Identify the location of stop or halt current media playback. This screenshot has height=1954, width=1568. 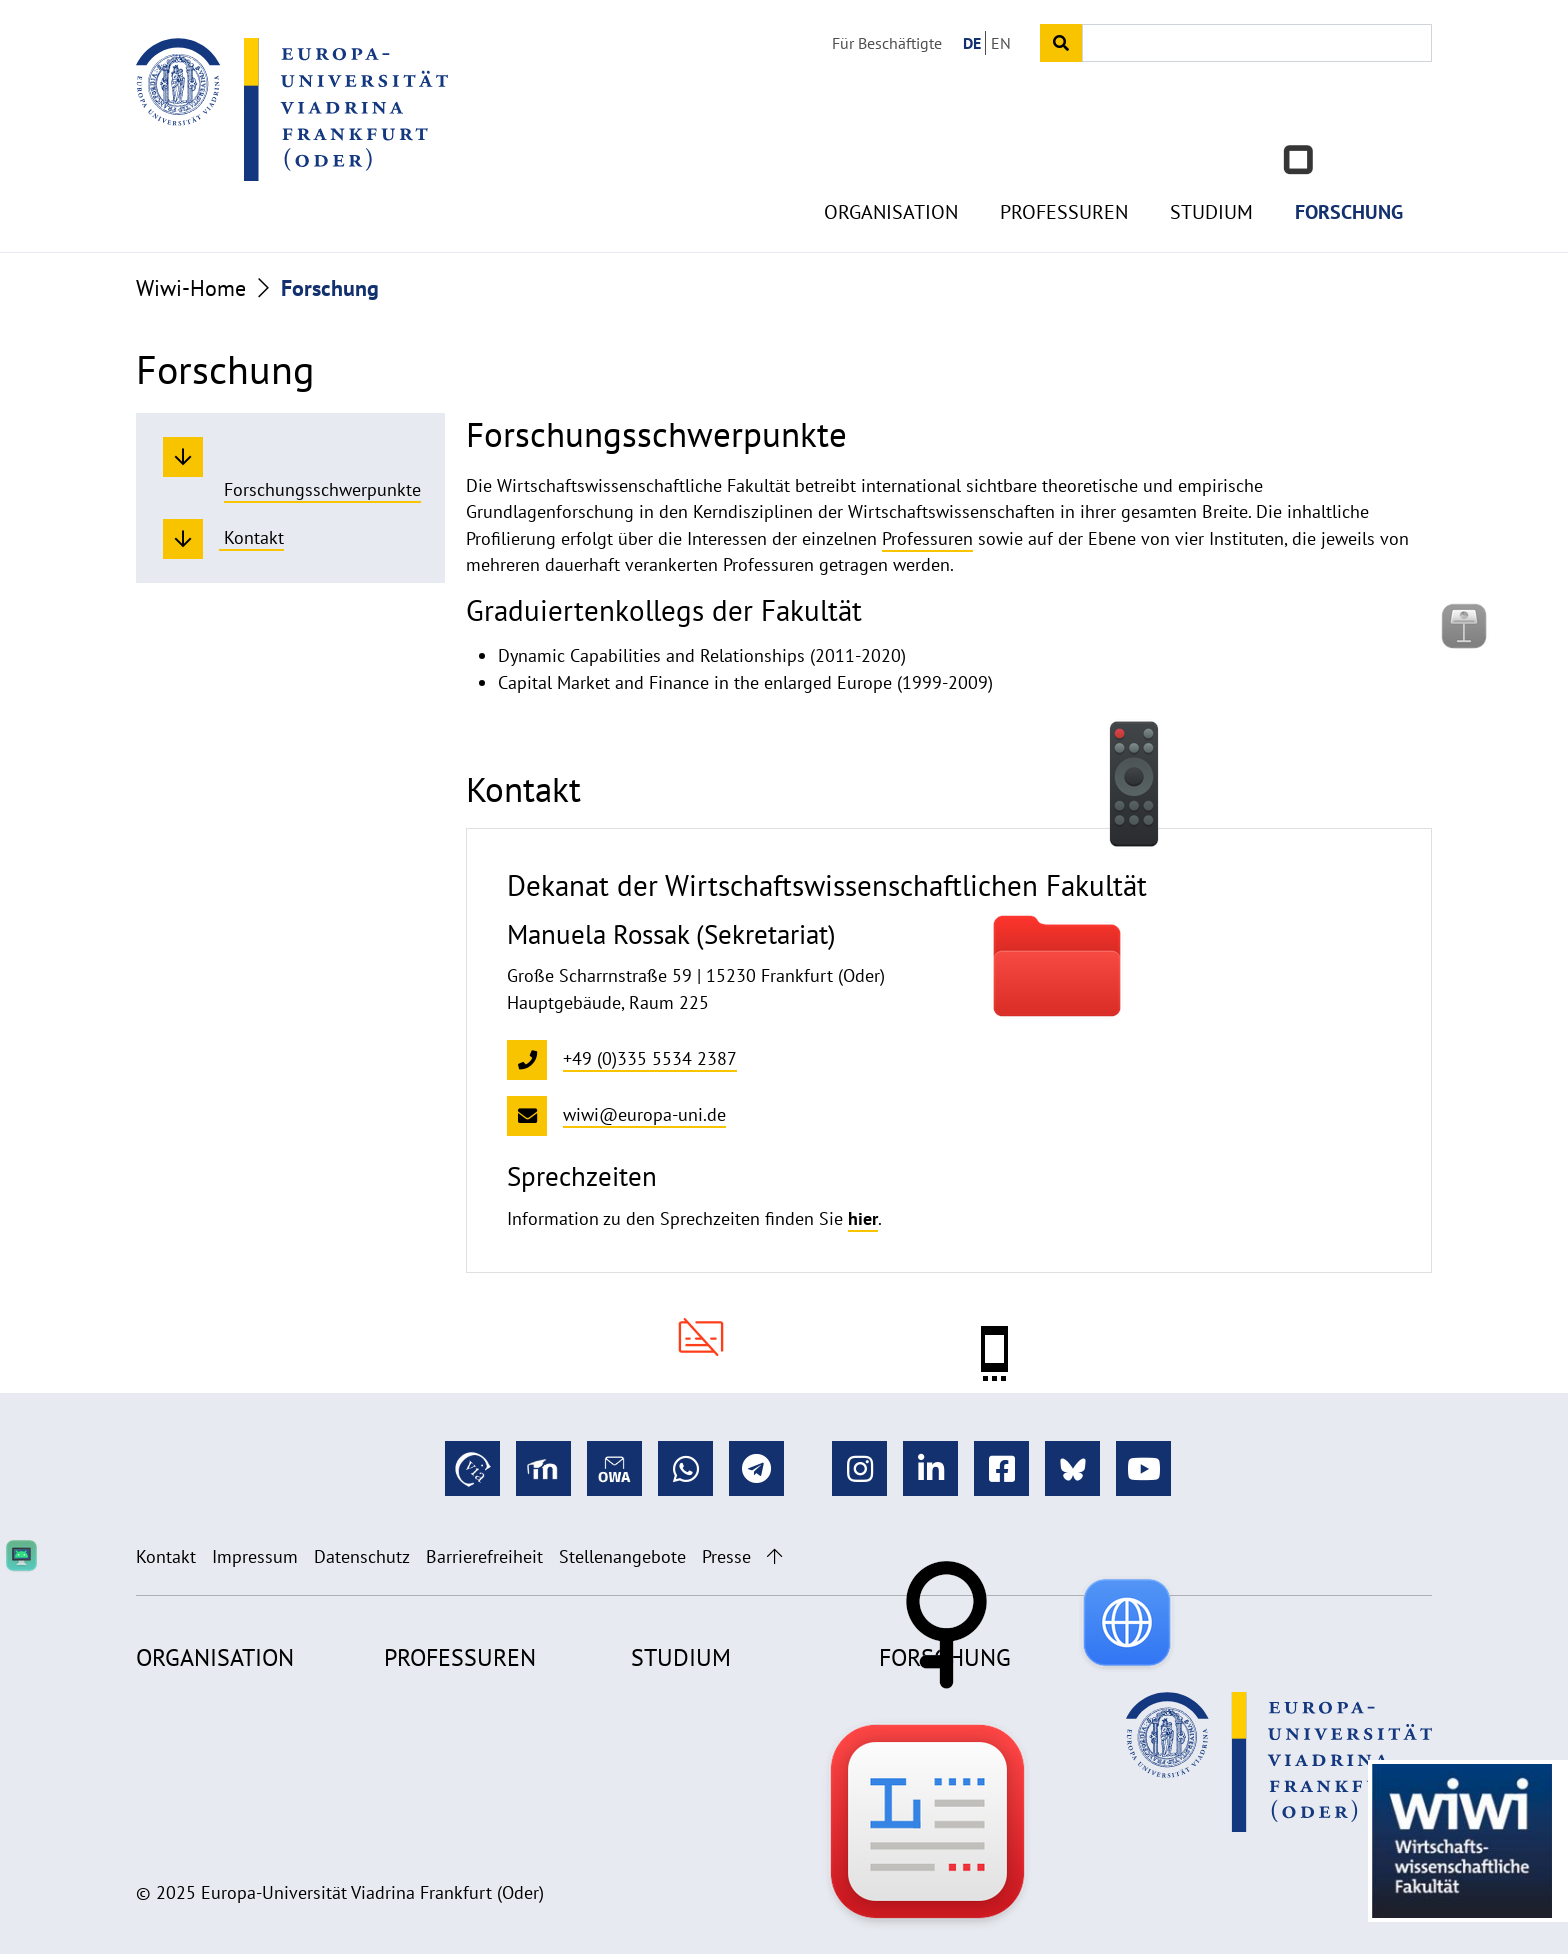
(1324, 133).